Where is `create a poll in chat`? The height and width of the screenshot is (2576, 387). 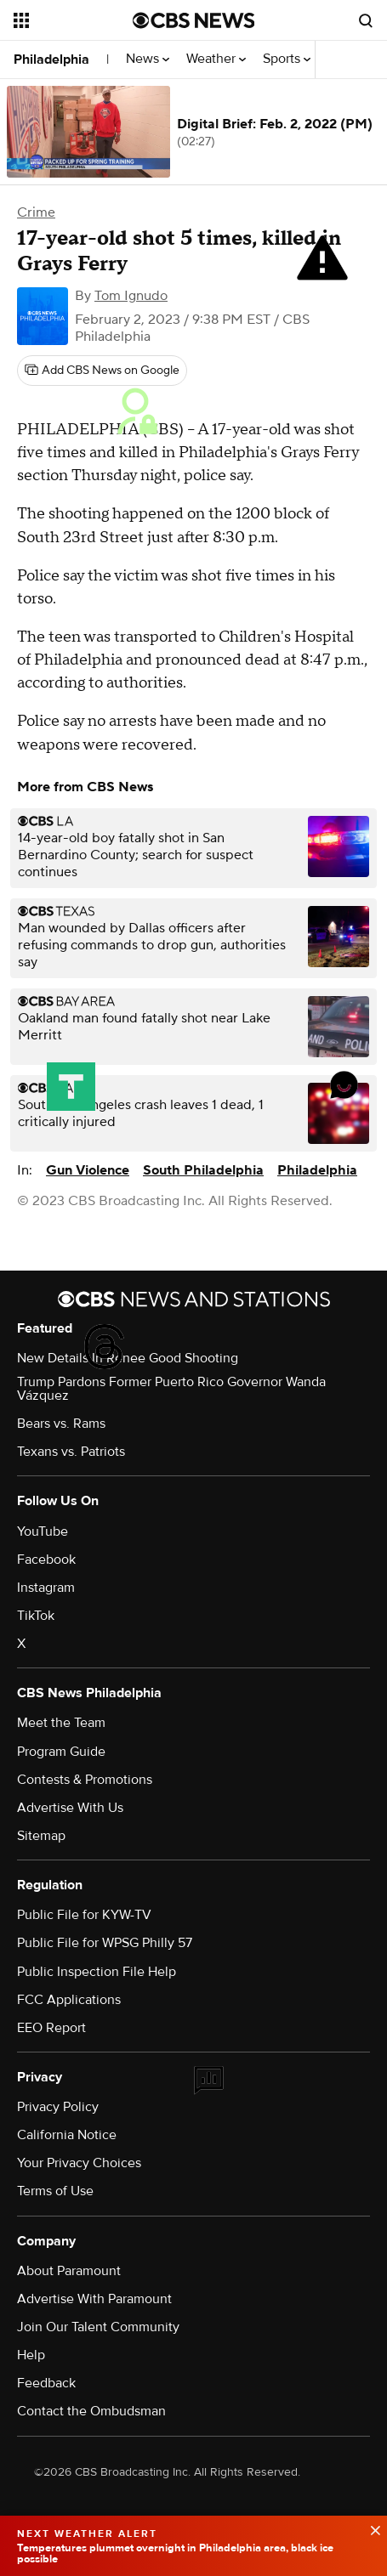 create a poll in chat is located at coordinates (208, 2079).